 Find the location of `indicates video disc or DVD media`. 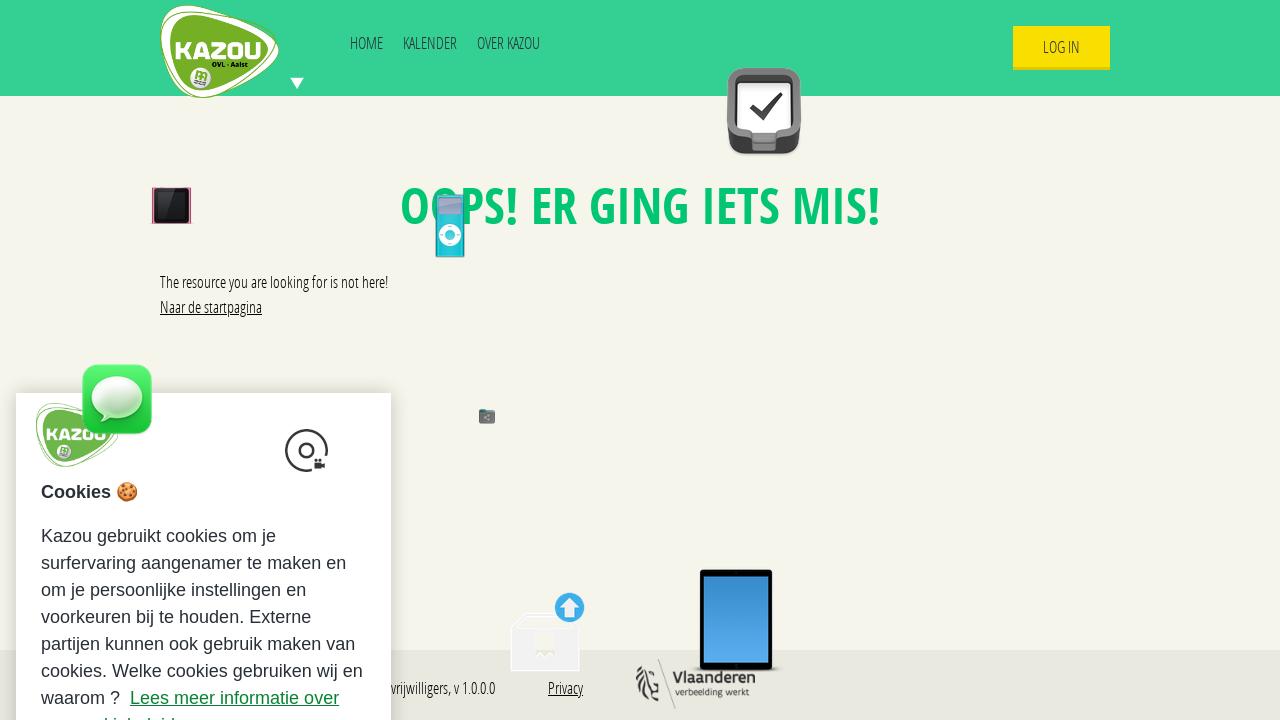

indicates video disc or DVD media is located at coordinates (306, 450).